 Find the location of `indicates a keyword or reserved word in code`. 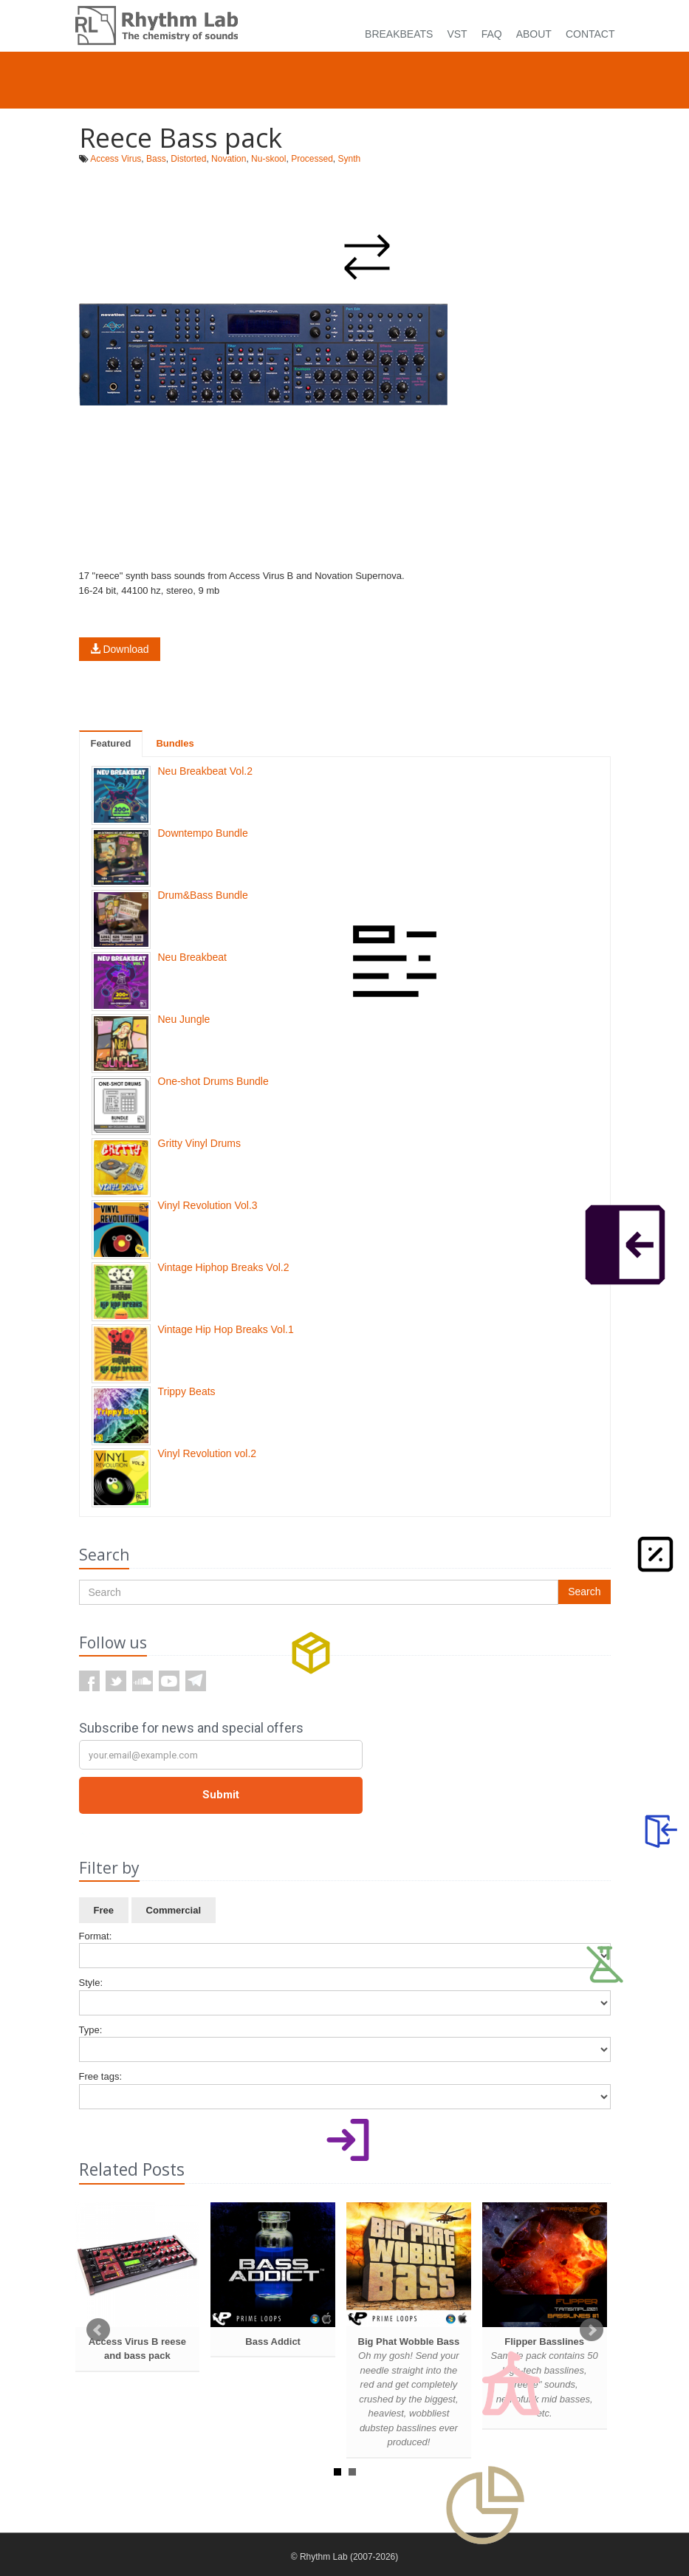

indicates a keyword or reserved word in code is located at coordinates (394, 961).